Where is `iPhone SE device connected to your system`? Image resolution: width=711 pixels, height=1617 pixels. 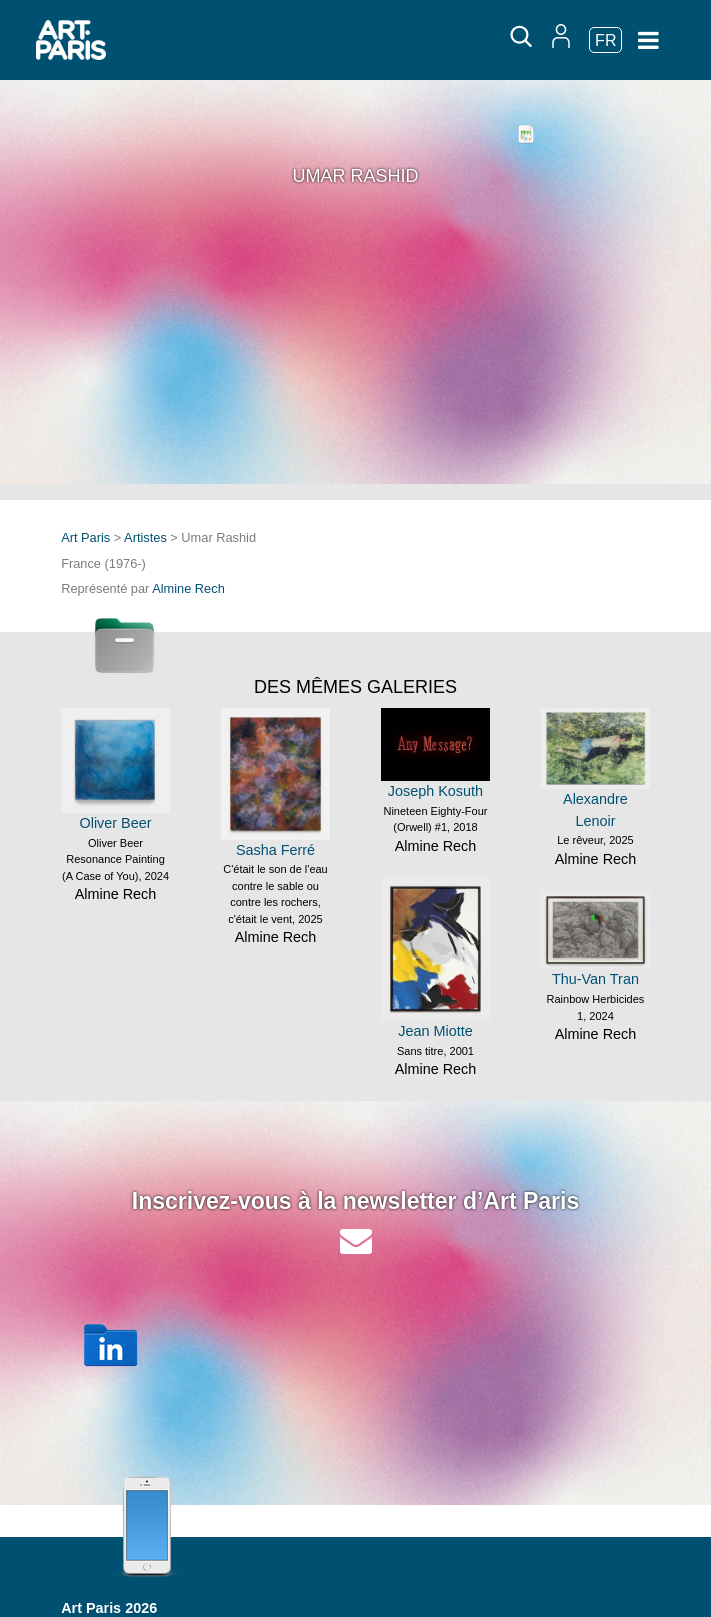 iPhone SE device connected to your system is located at coordinates (147, 1527).